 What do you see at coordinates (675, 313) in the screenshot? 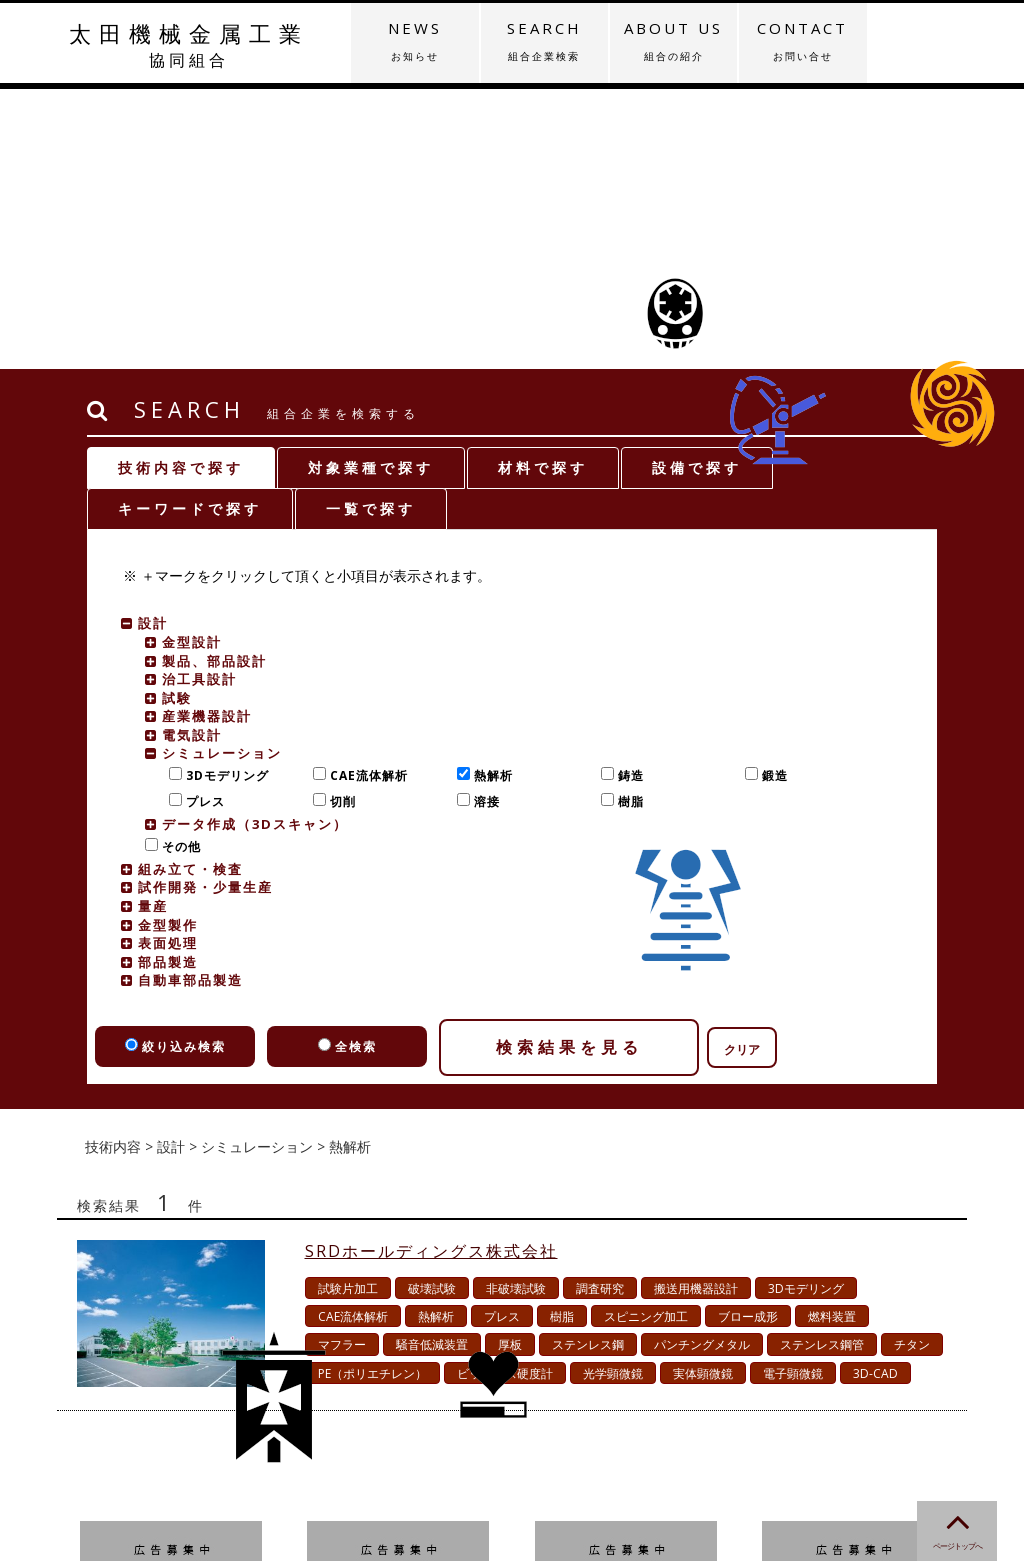
I see `indicates a freeze or stun status effect in gameplay` at bounding box center [675, 313].